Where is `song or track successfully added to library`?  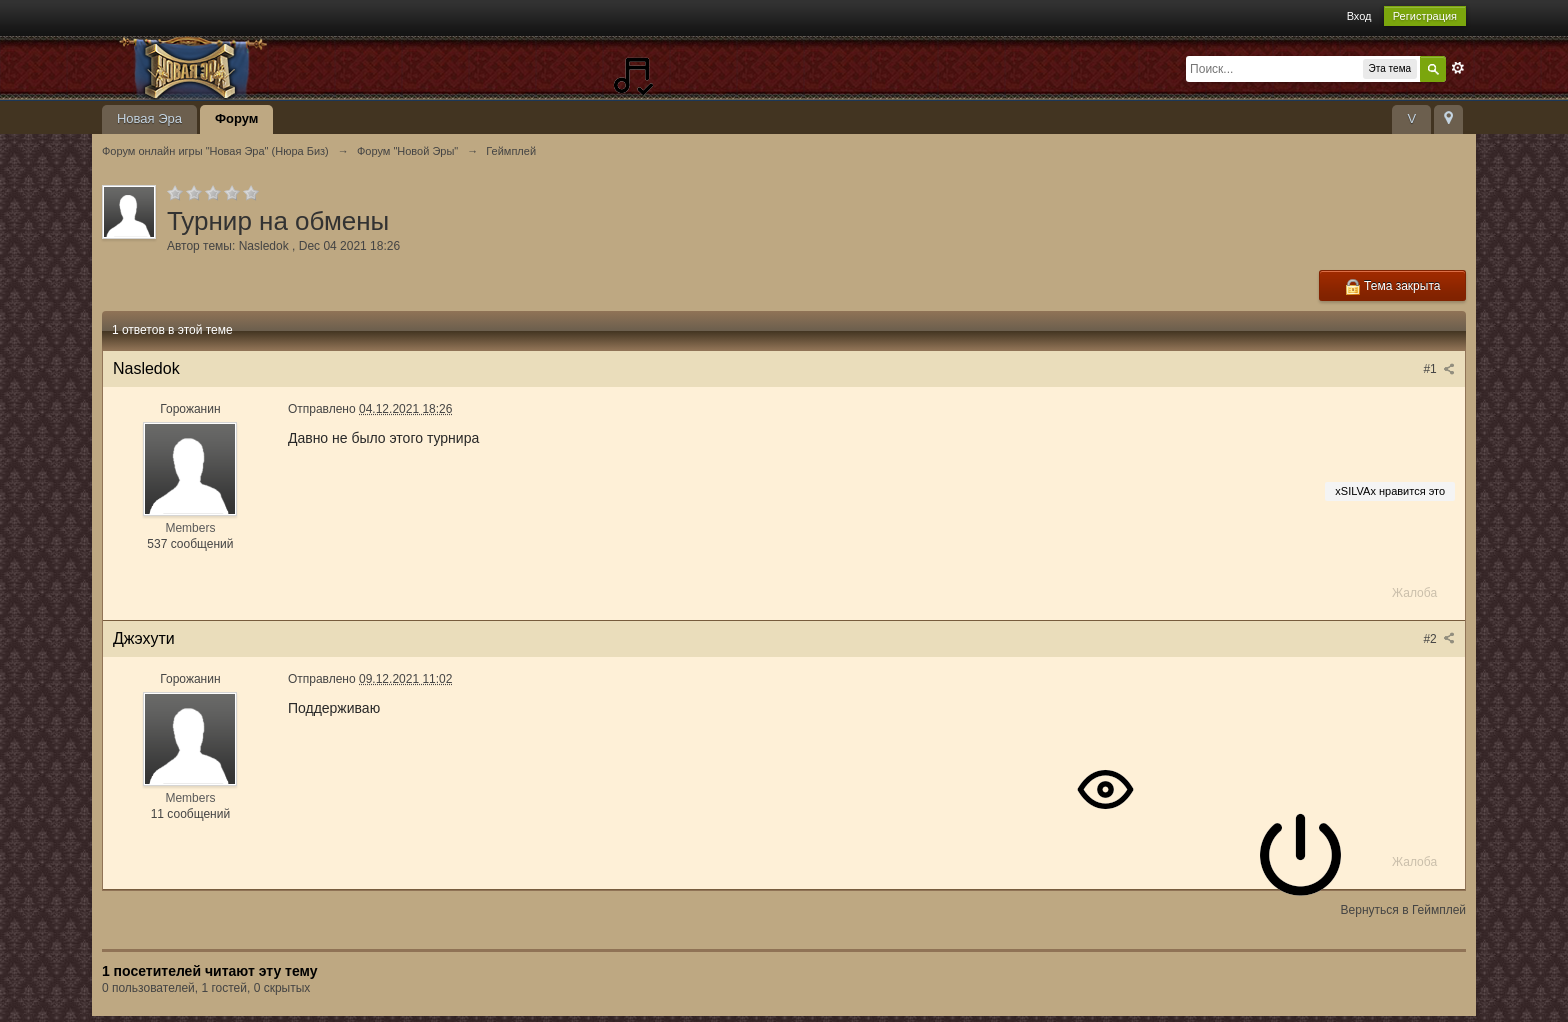
song or track successfully added to library is located at coordinates (633, 75).